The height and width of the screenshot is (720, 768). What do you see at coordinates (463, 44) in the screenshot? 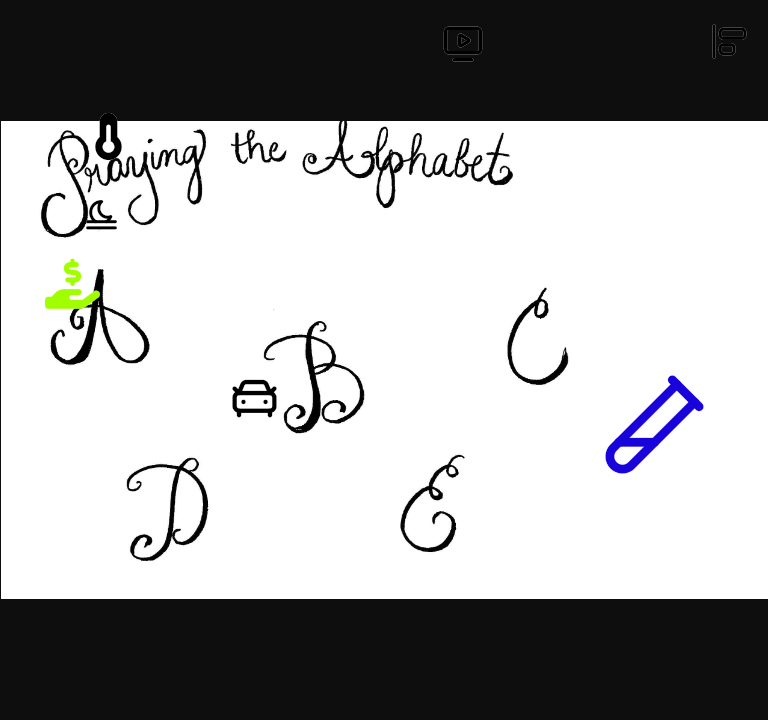
I see `play video or stream content on TV` at bounding box center [463, 44].